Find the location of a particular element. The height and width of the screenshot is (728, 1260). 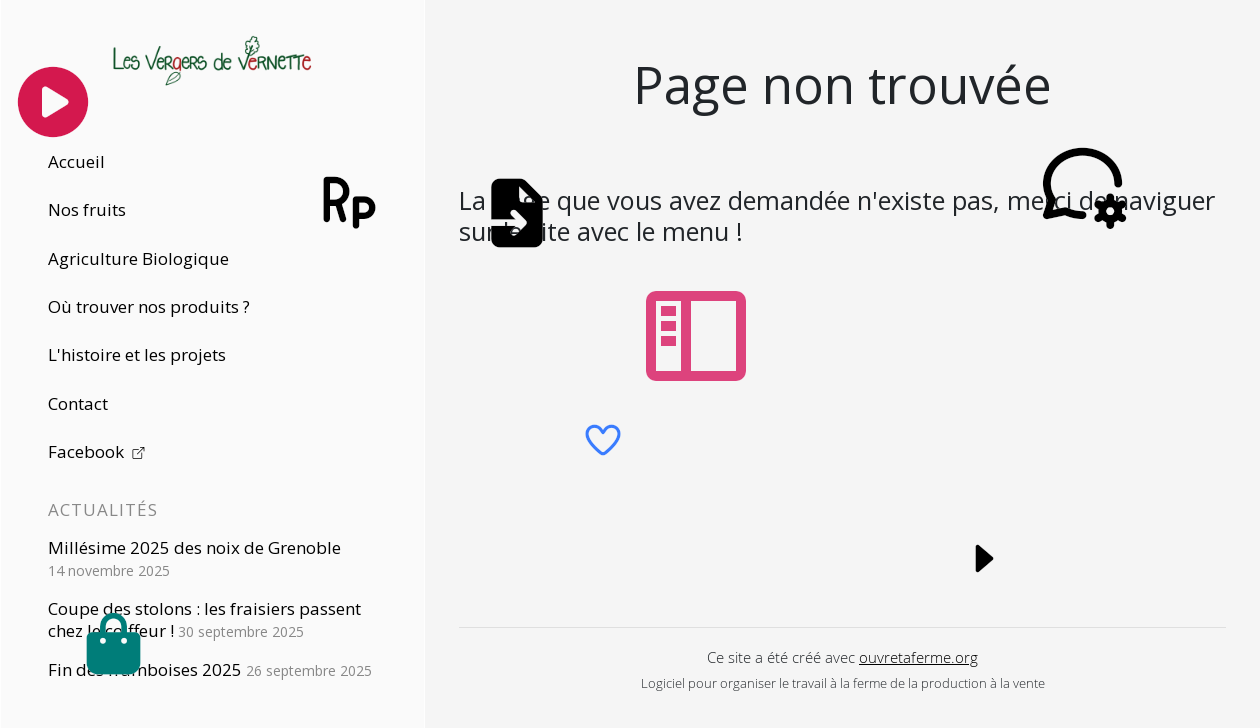

indicates indonesian rupiah currency is located at coordinates (349, 199).